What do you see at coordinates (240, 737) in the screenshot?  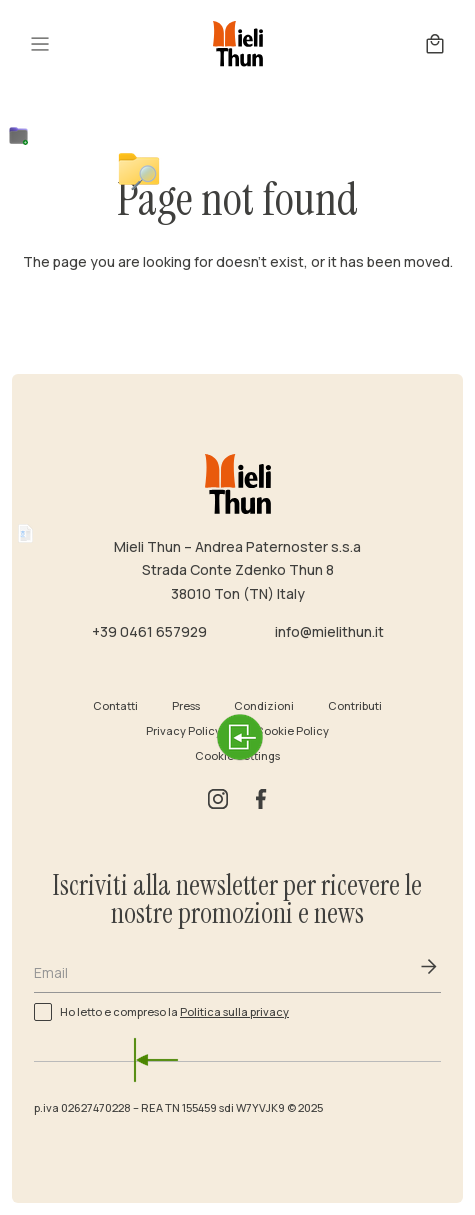 I see `log out of the current user session` at bounding box center [240, 737].